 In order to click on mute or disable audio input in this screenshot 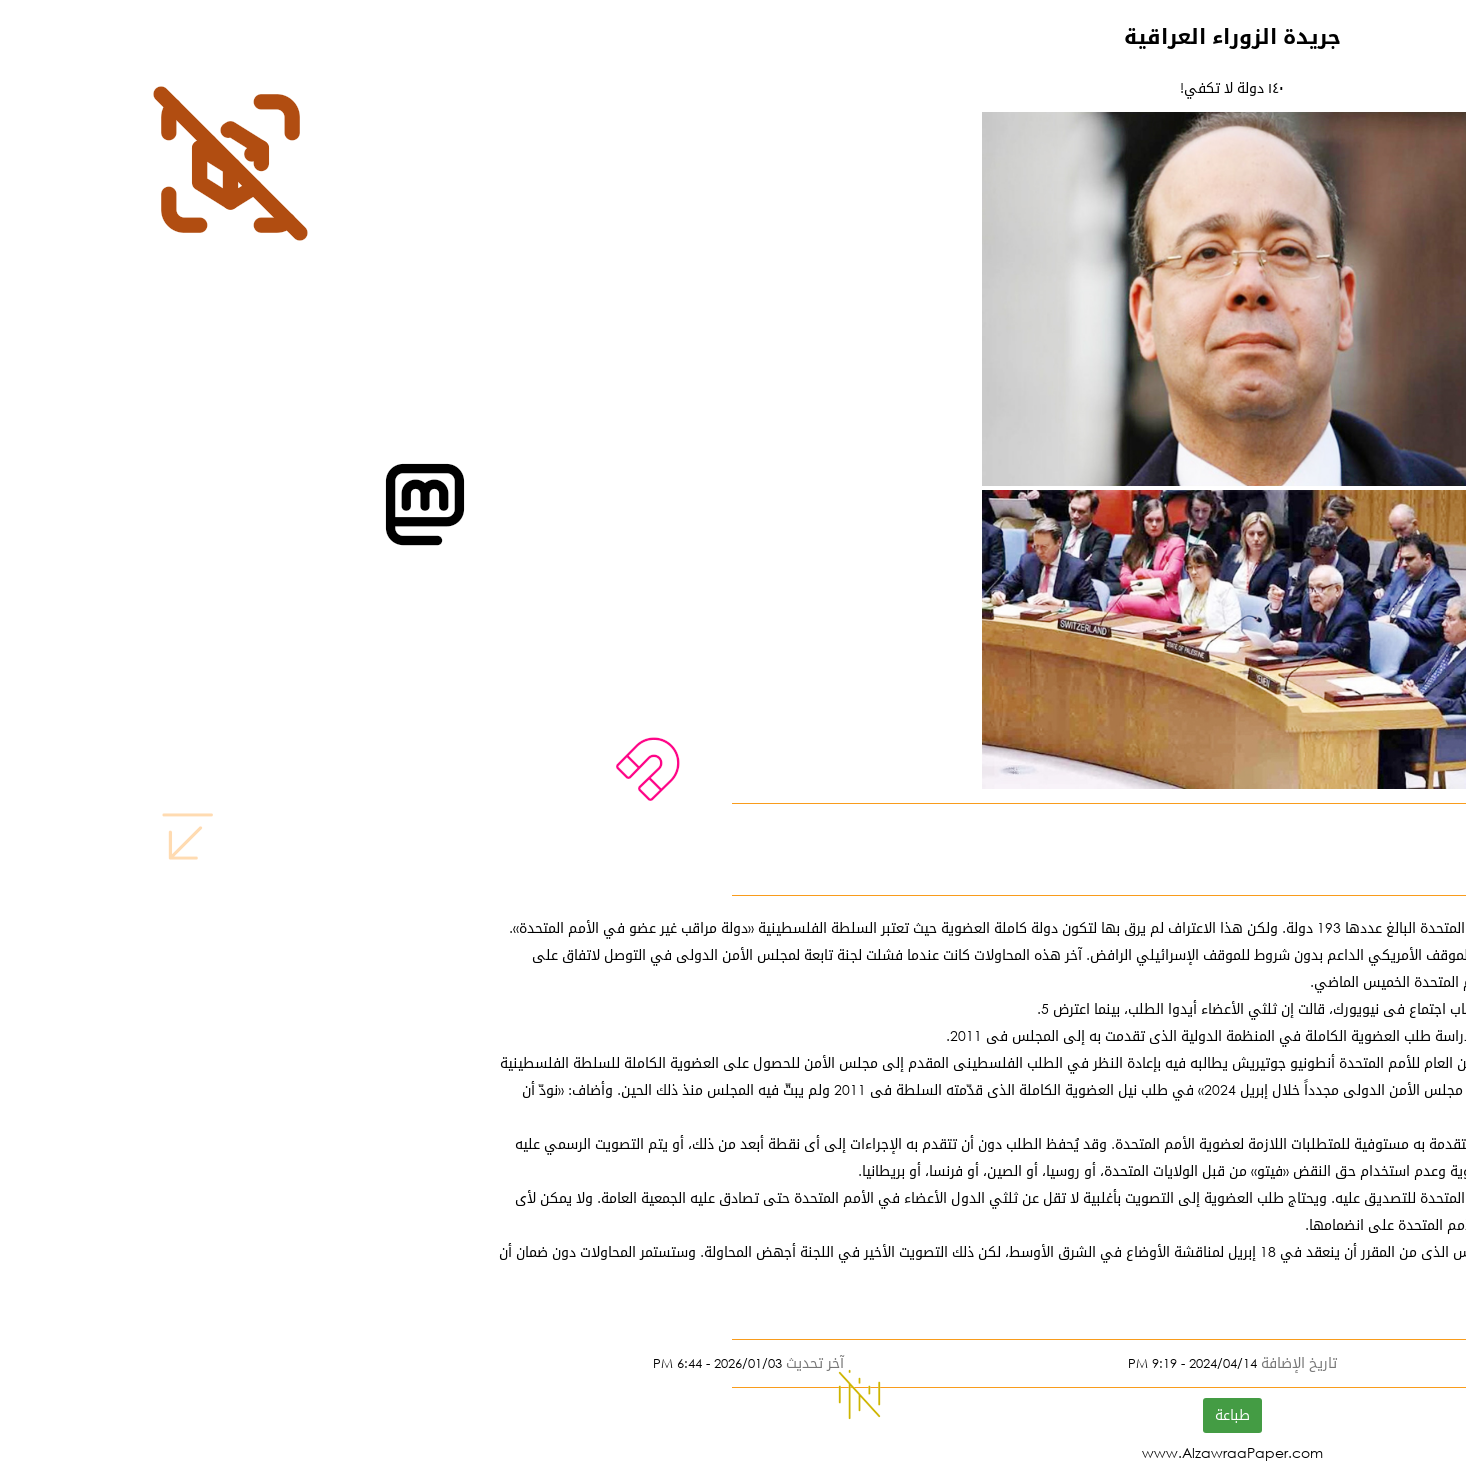, I will do `click(859, 1394)`.